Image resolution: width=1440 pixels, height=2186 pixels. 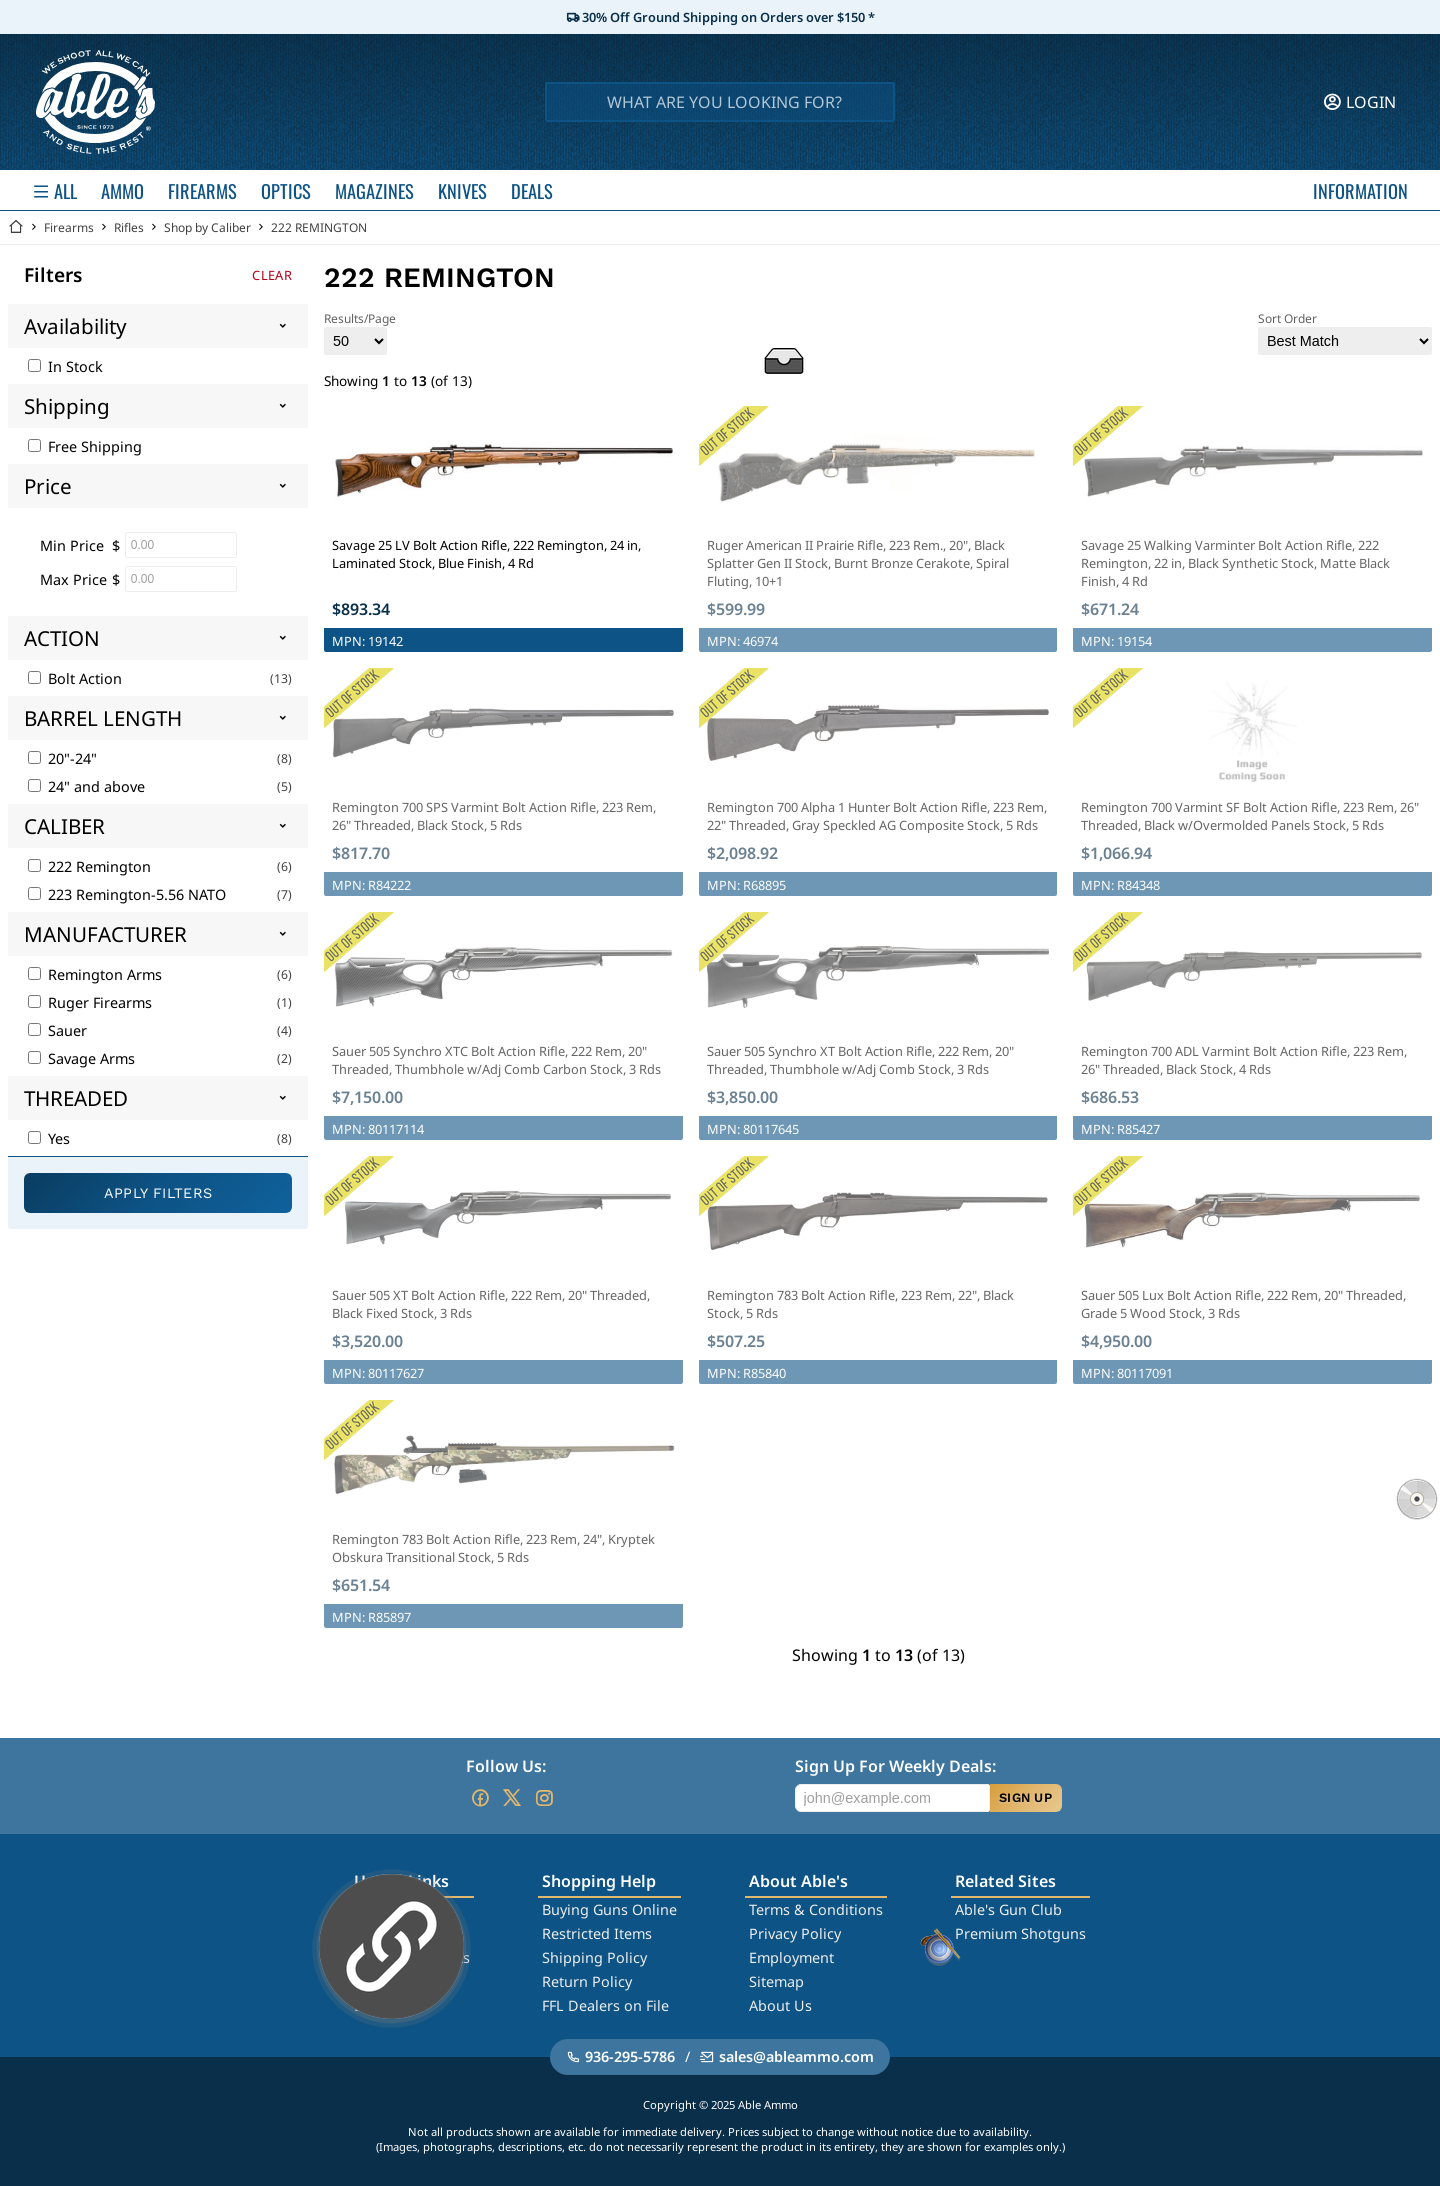 What do you see at coordinates (1417, 1499) in the screenshot?
I see `access cd/dvd drive` at bounding box center [1417, 1499].